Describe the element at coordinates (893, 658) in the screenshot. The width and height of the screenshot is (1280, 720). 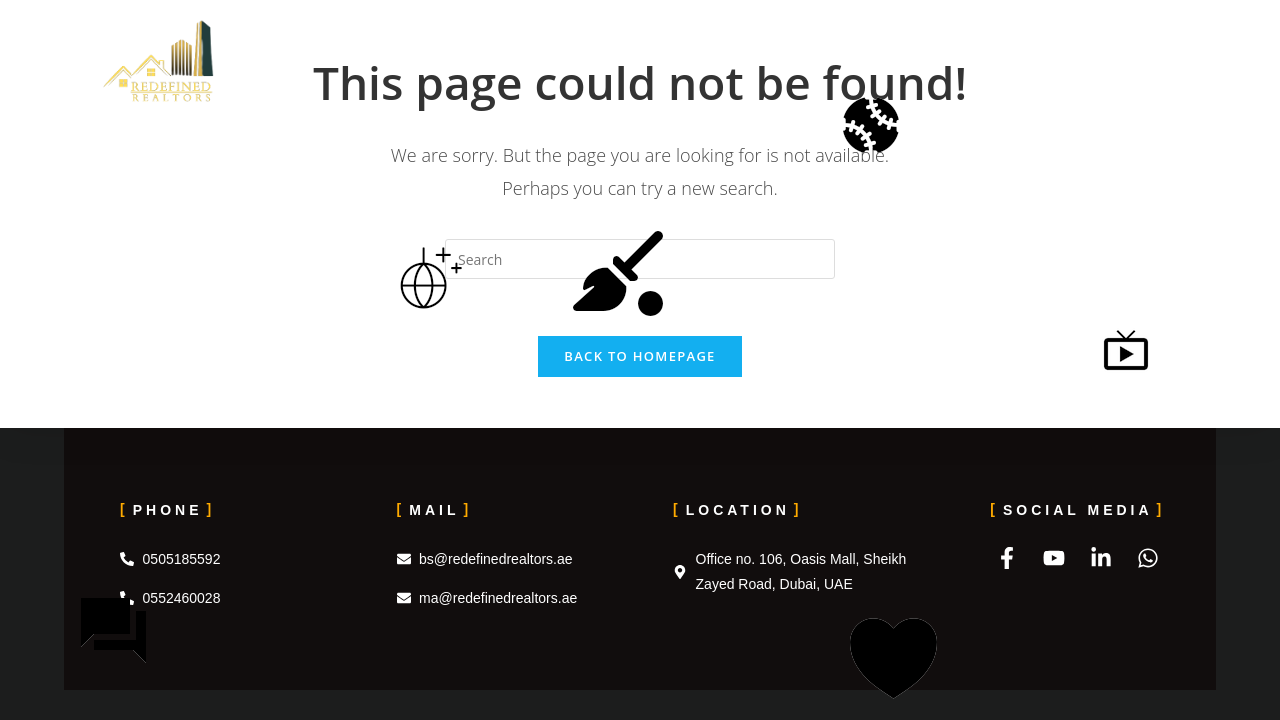
I see `add to favorites` at that location.